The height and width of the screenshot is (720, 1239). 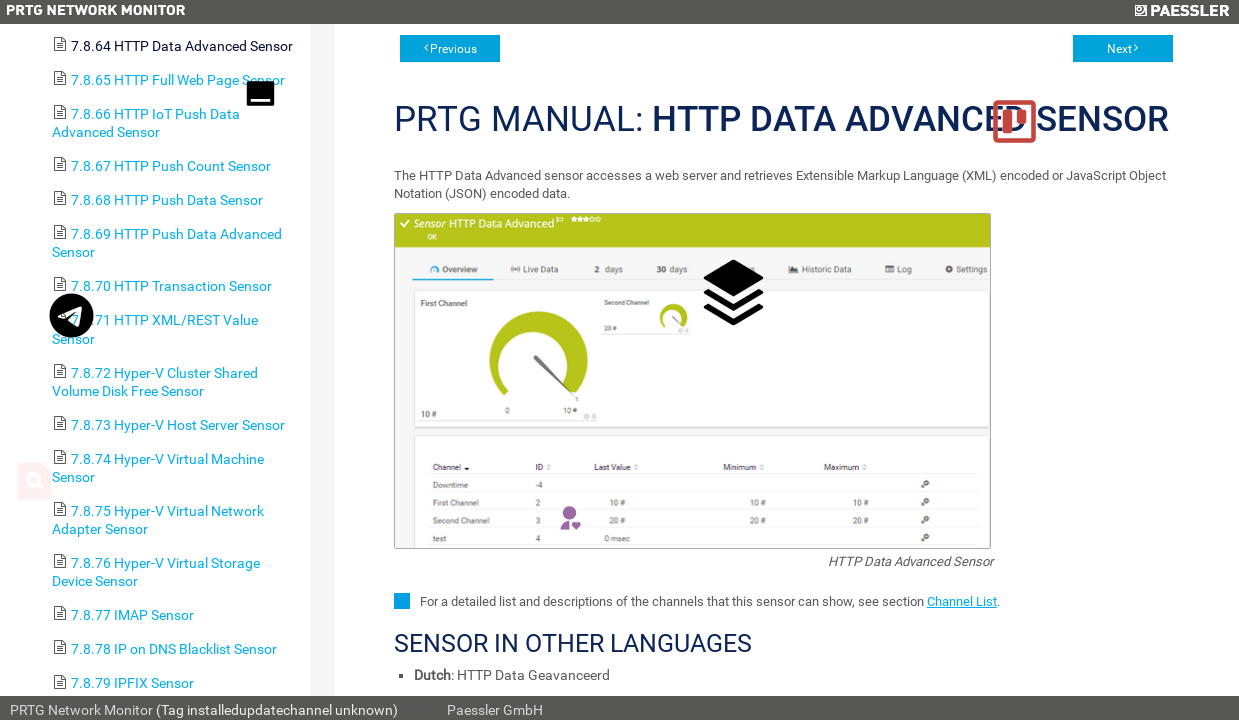 I want to click on switch to bottom panel layout, so click(x=260, y=93).